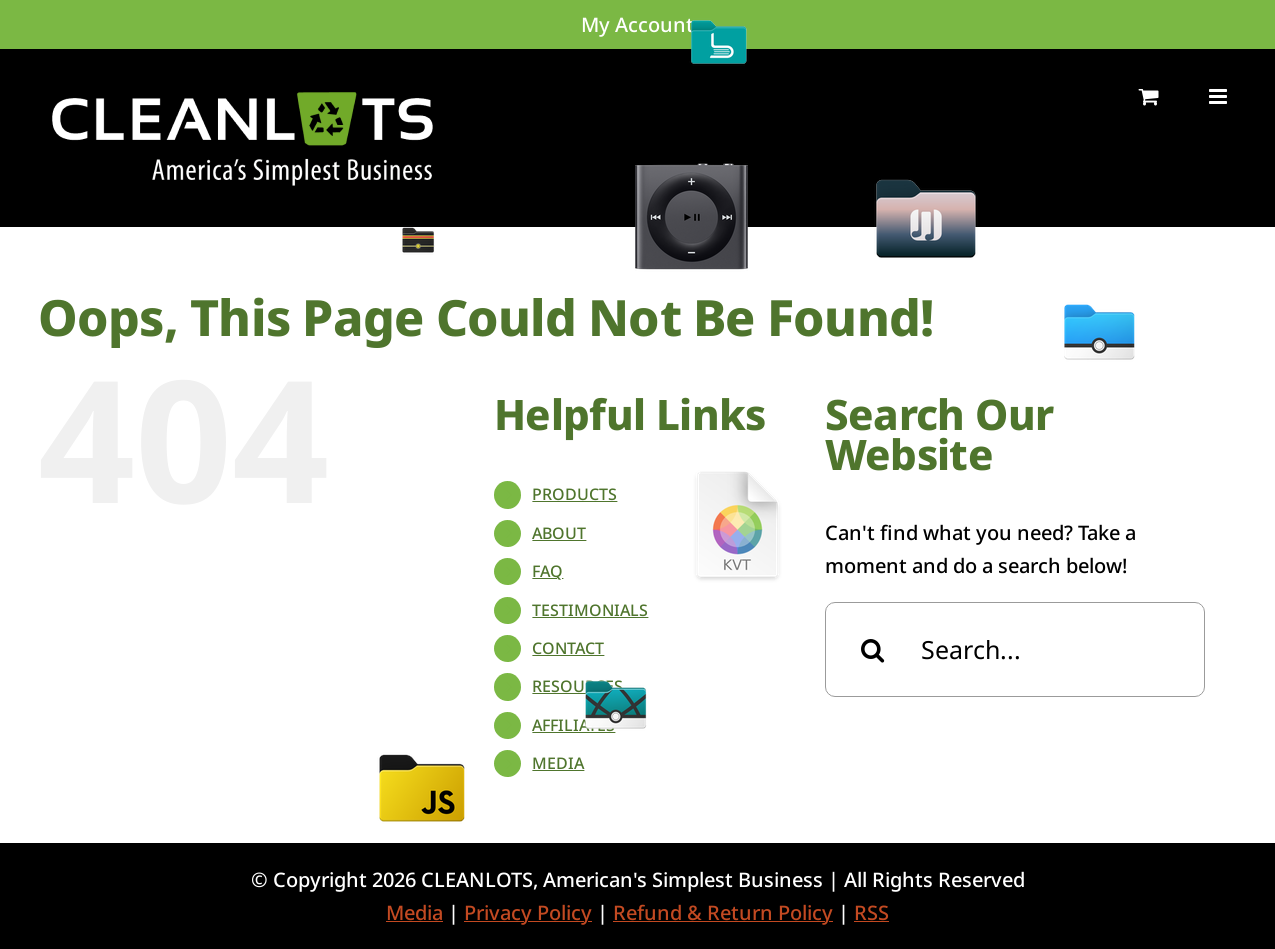  What do you see at coordinates (615, 706) in the screenshot?
I see `folder for pokémon net ball collection or related game assets` at bounding box center [615, 706].